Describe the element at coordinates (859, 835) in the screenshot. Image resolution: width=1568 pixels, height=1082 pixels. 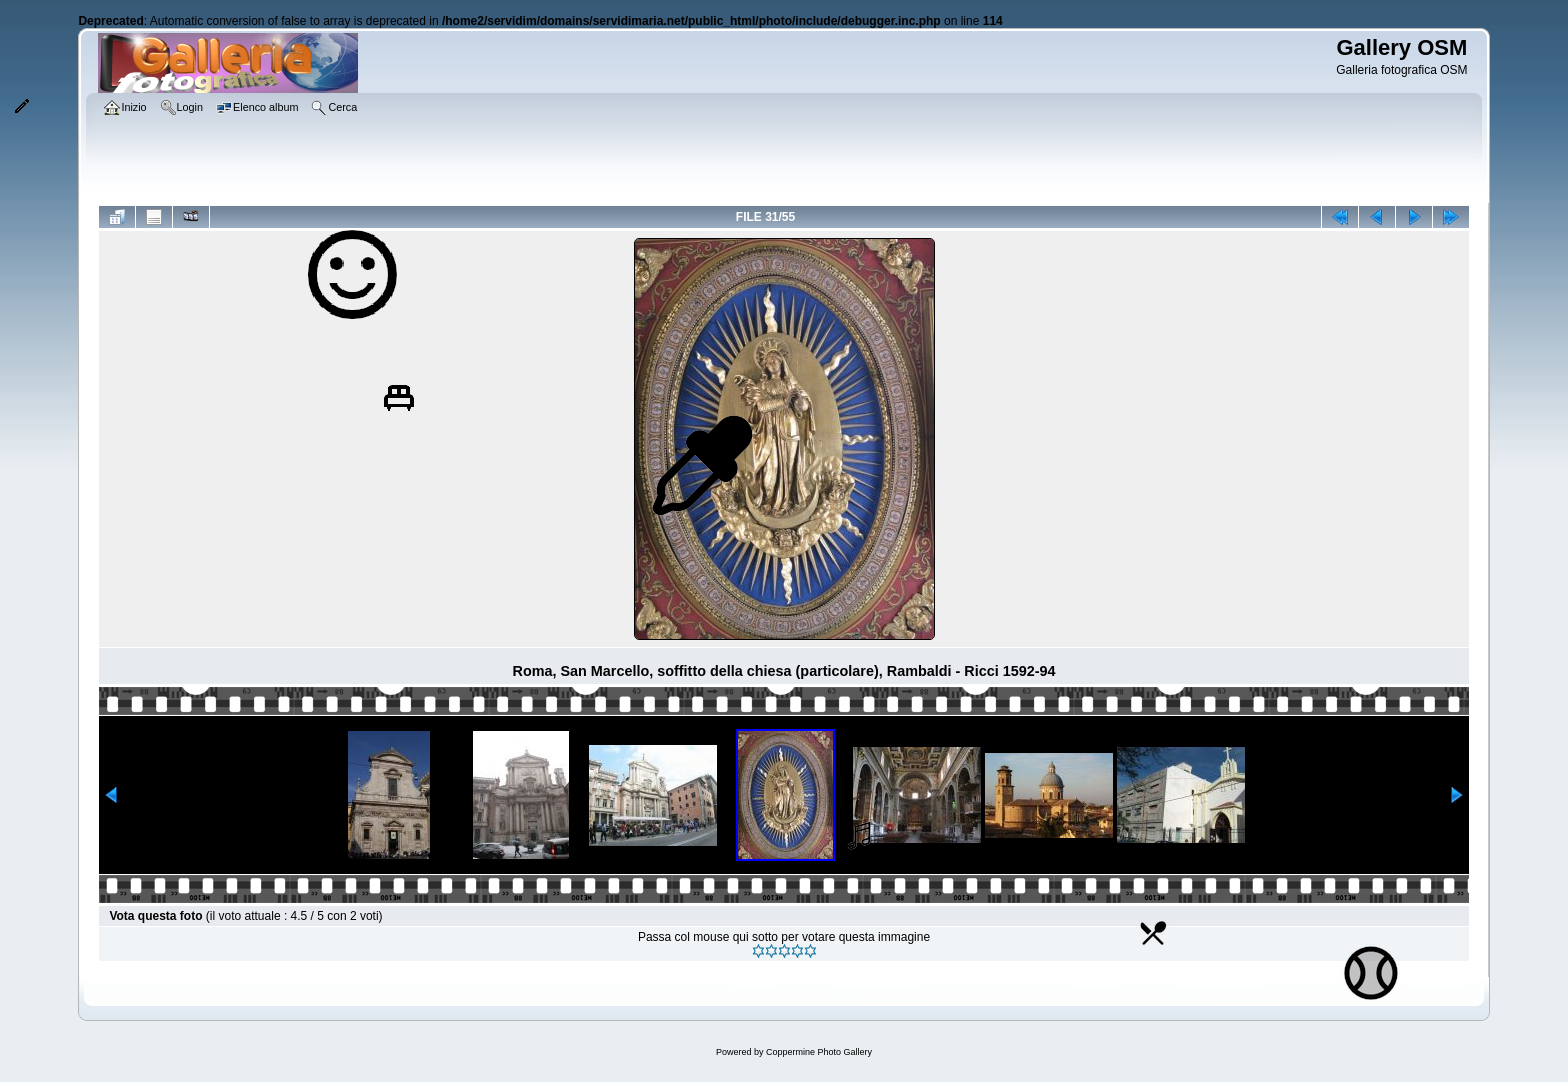
I see `access music or audio player` at that location.